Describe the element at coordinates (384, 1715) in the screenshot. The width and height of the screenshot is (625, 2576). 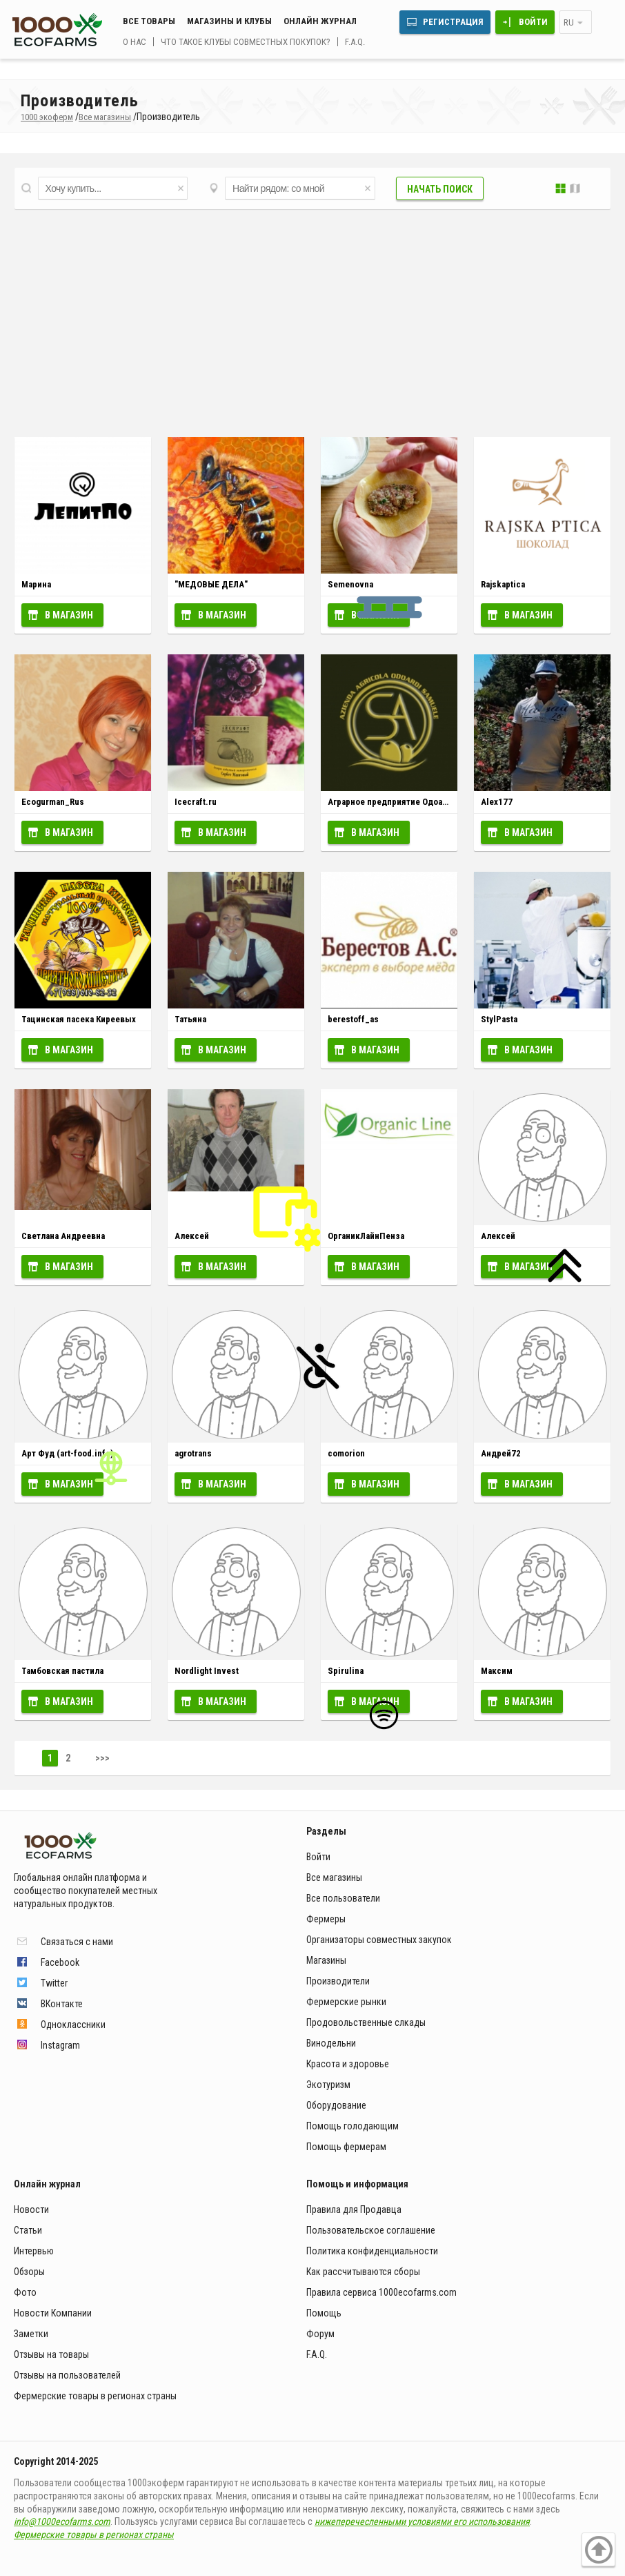
I see `open Spotify` at that location.